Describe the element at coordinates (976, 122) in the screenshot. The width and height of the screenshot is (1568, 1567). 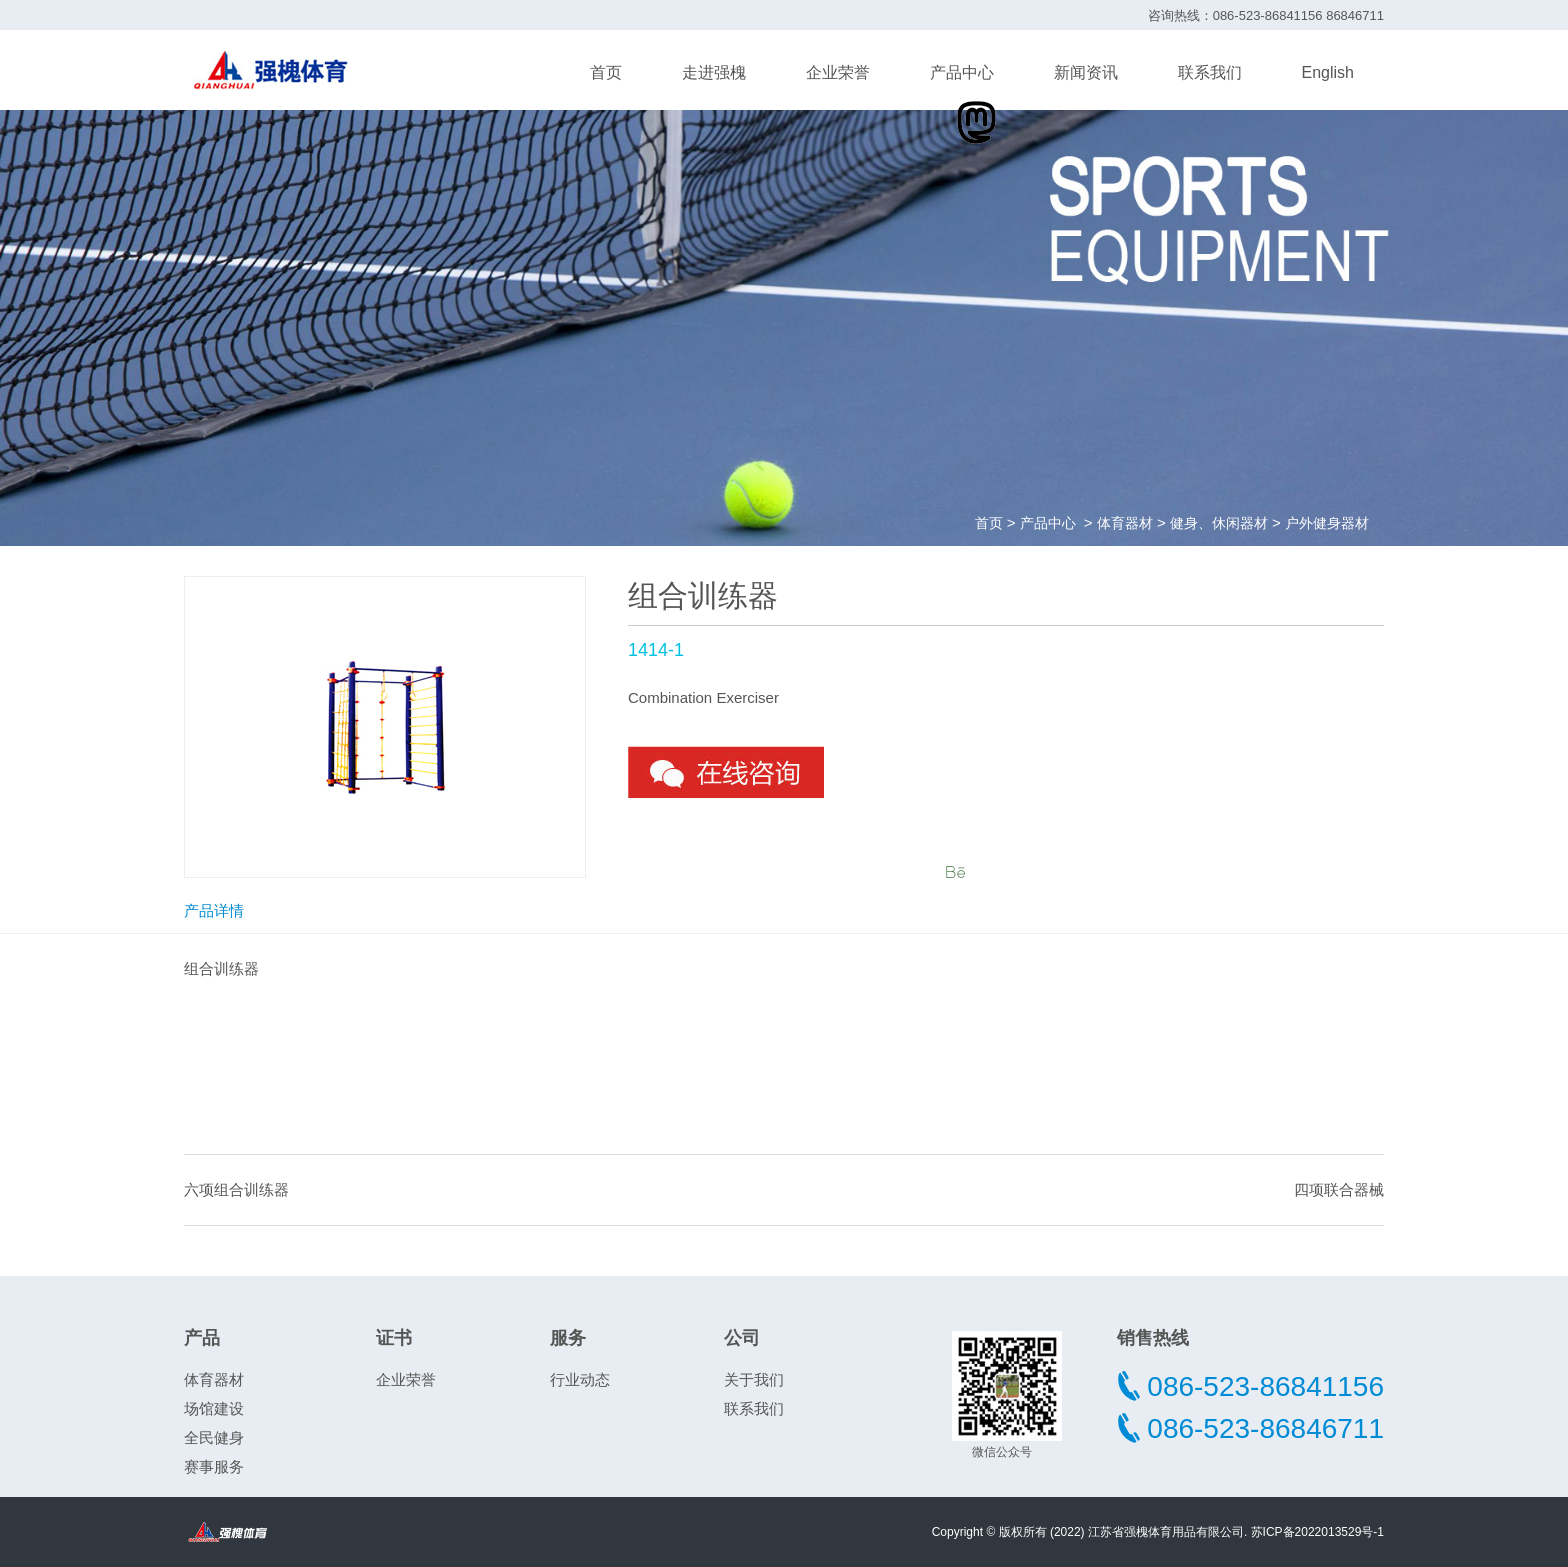
I see `open Mastodon app` at that location.